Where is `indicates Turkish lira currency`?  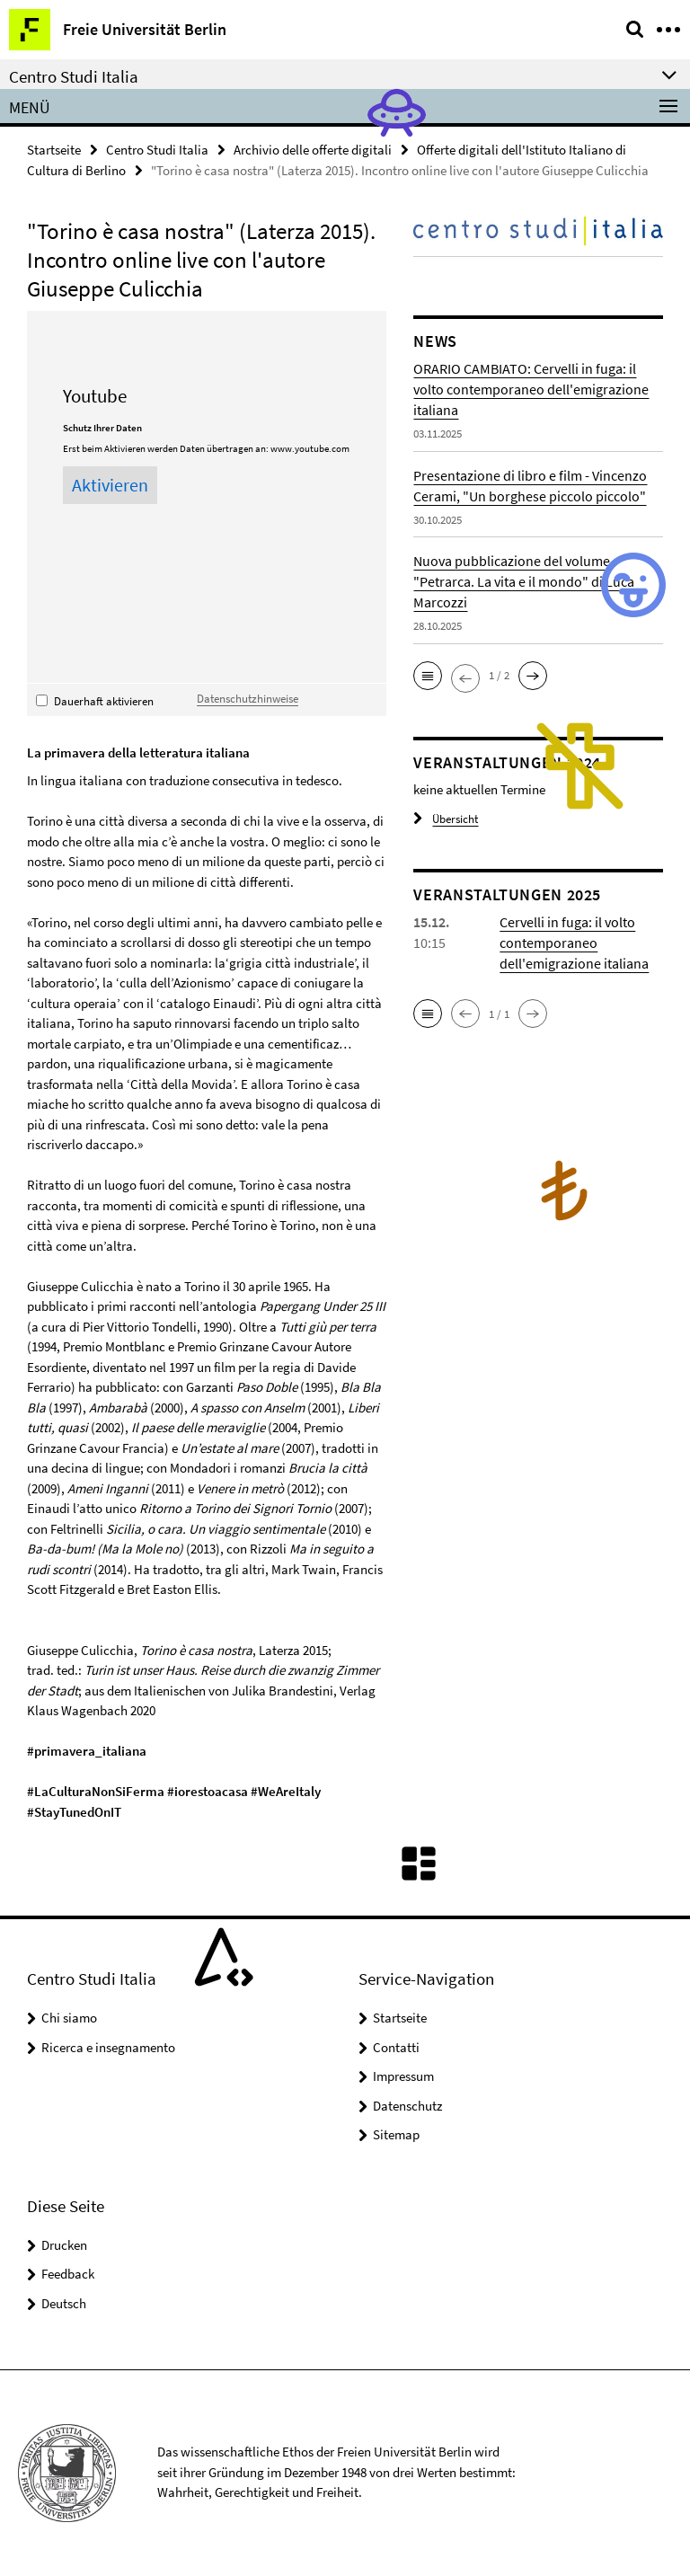
indicates Turkish lira currency is located at coordinates (566, 1189).